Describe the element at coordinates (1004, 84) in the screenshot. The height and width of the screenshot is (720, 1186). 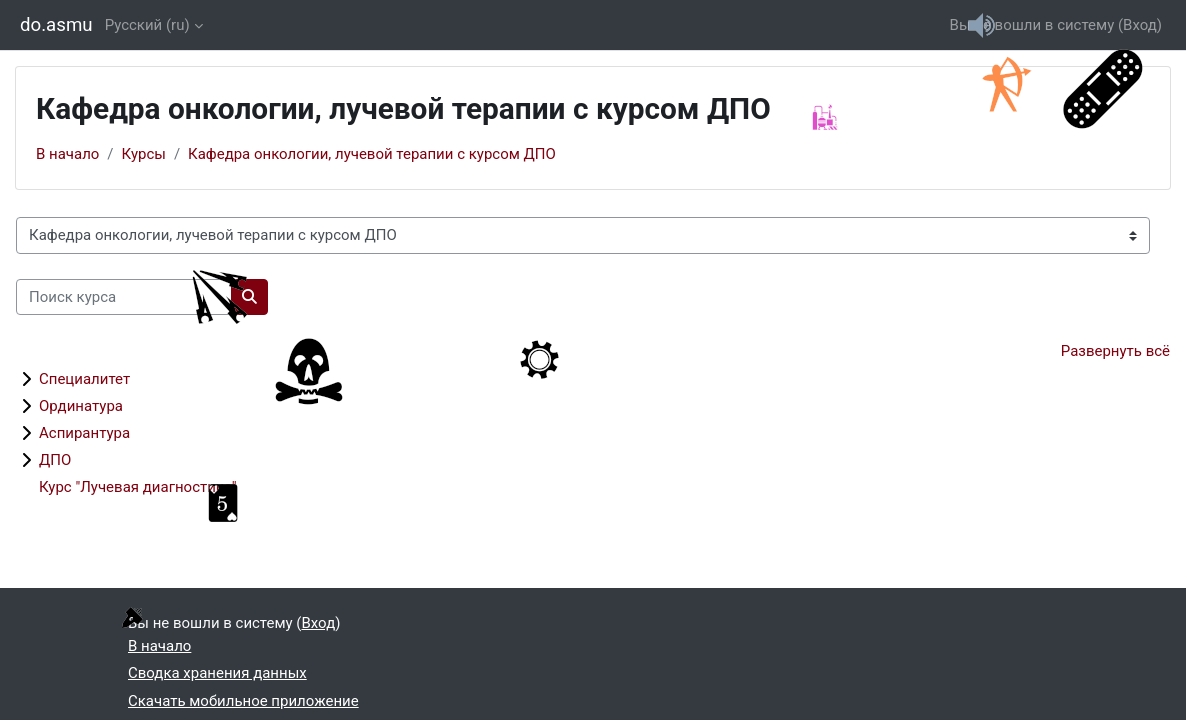
I see `select archer class or character` at that location.